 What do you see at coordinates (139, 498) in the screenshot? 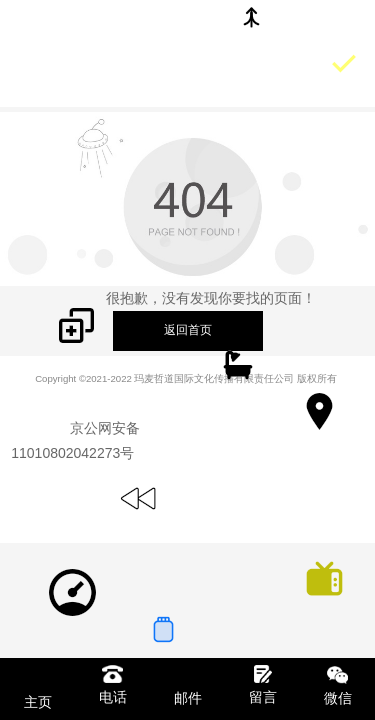
I see `rewind or skip backward in media playback` at bounding box center [139, 498].